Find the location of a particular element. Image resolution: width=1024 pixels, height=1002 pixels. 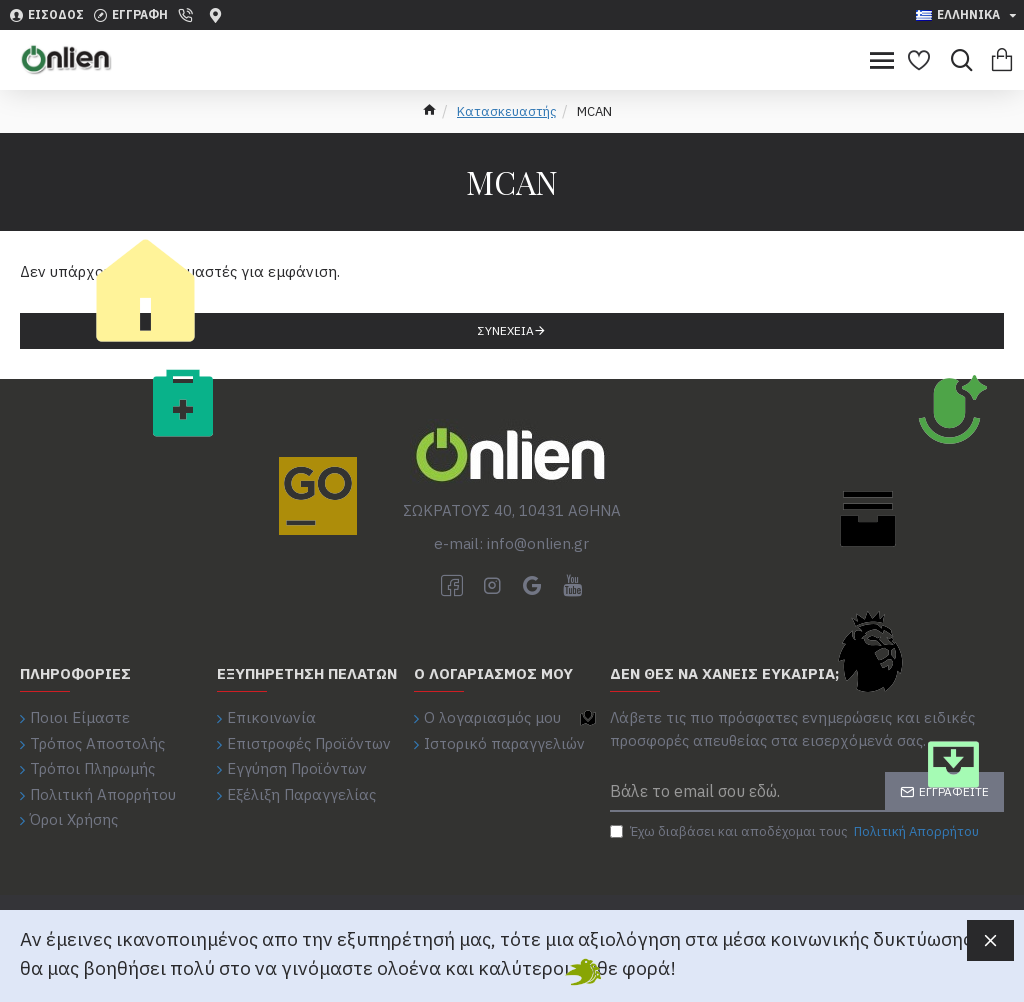

view map with pinned location is located at coordinates (588, 718).